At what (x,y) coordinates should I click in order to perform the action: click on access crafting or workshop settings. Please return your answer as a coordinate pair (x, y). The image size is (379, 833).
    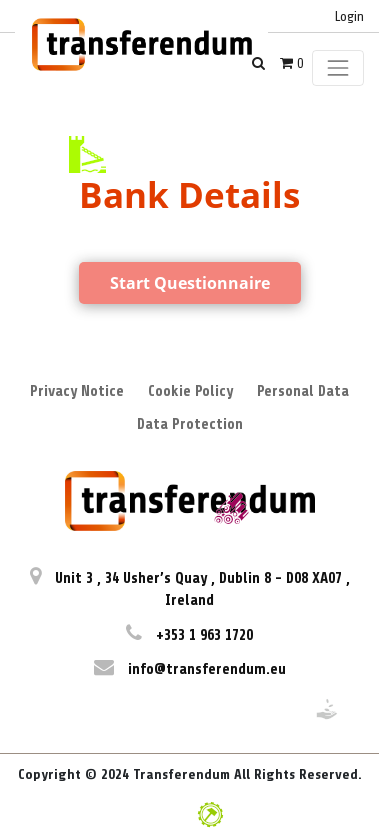
    Looking at the image, I should click on (210, 814).